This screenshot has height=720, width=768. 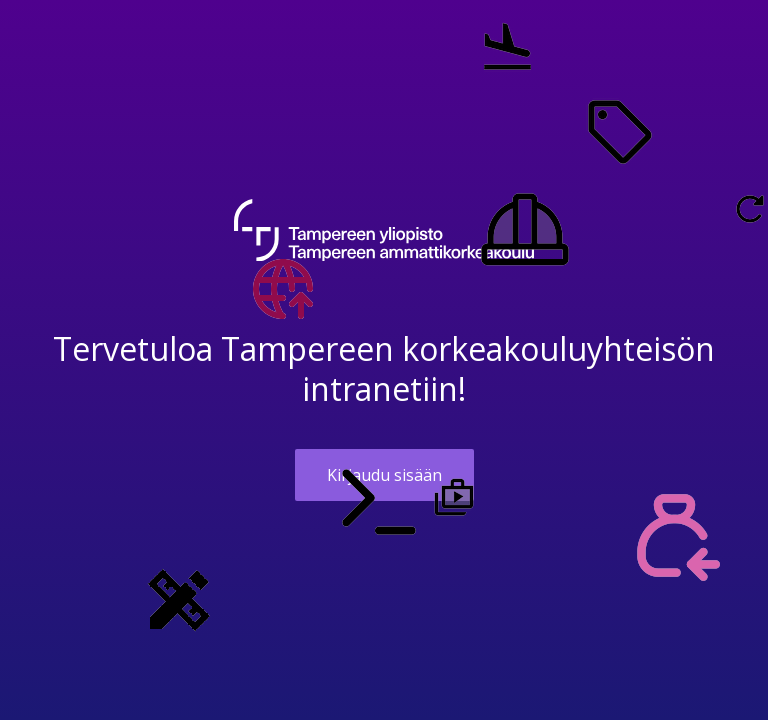 I want to click on open the command line or terminal, so click(x=379, y=502).